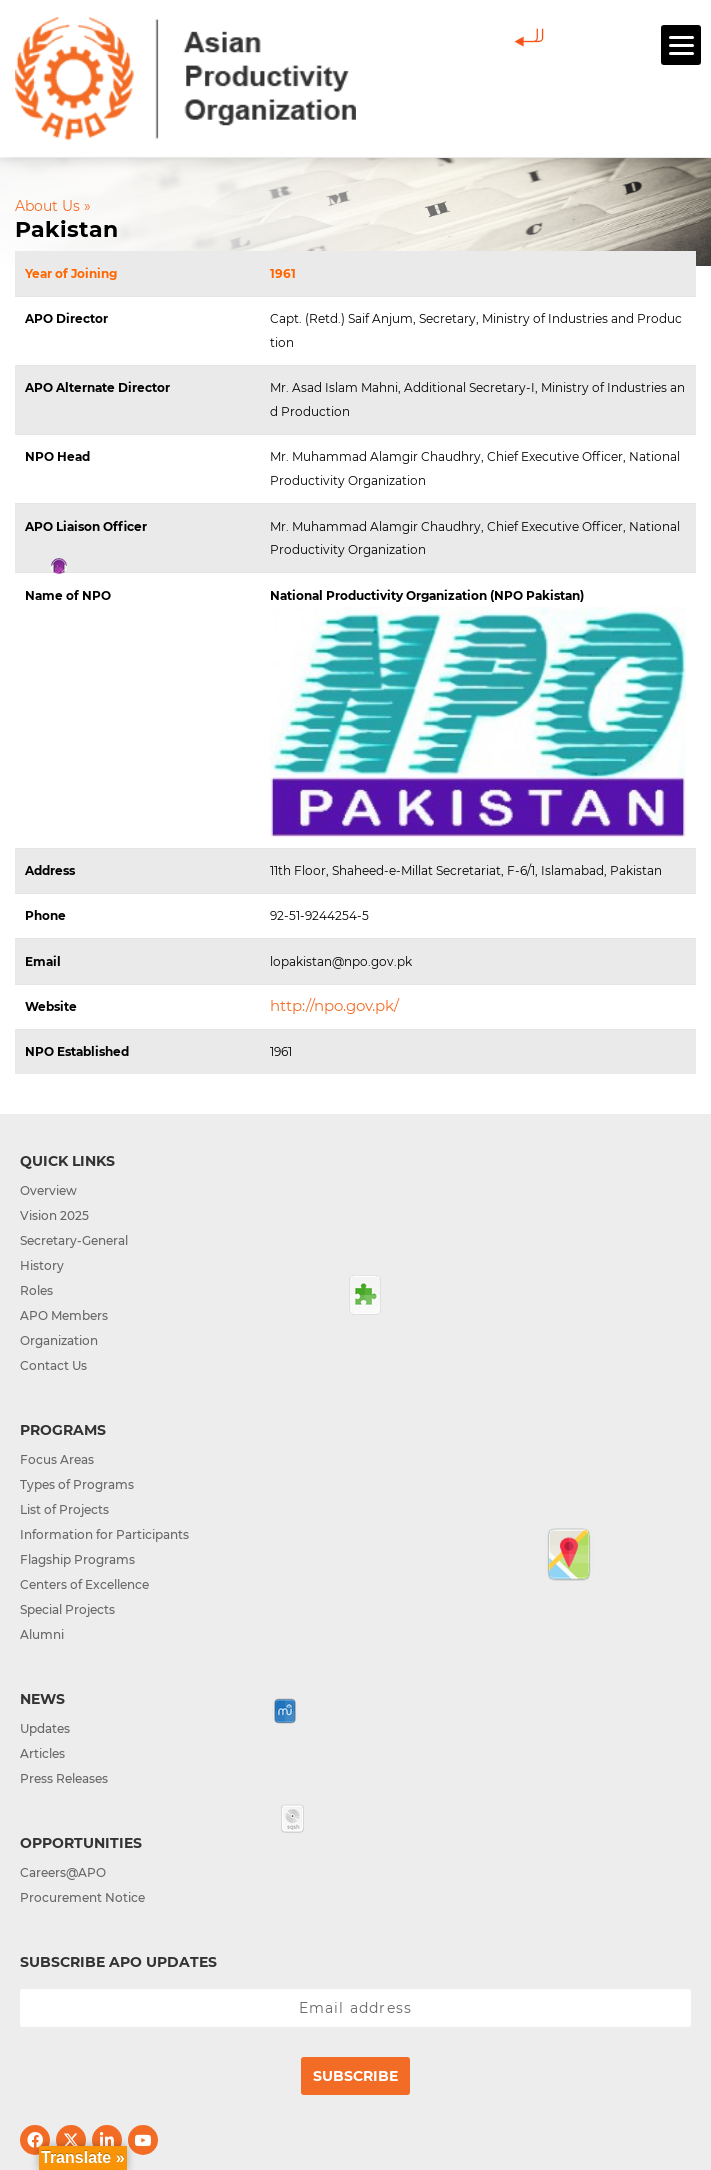 This screenshot has height=2170, width=711. I want to click on a MuseScore 3 music notation file, so click(285, 1711).